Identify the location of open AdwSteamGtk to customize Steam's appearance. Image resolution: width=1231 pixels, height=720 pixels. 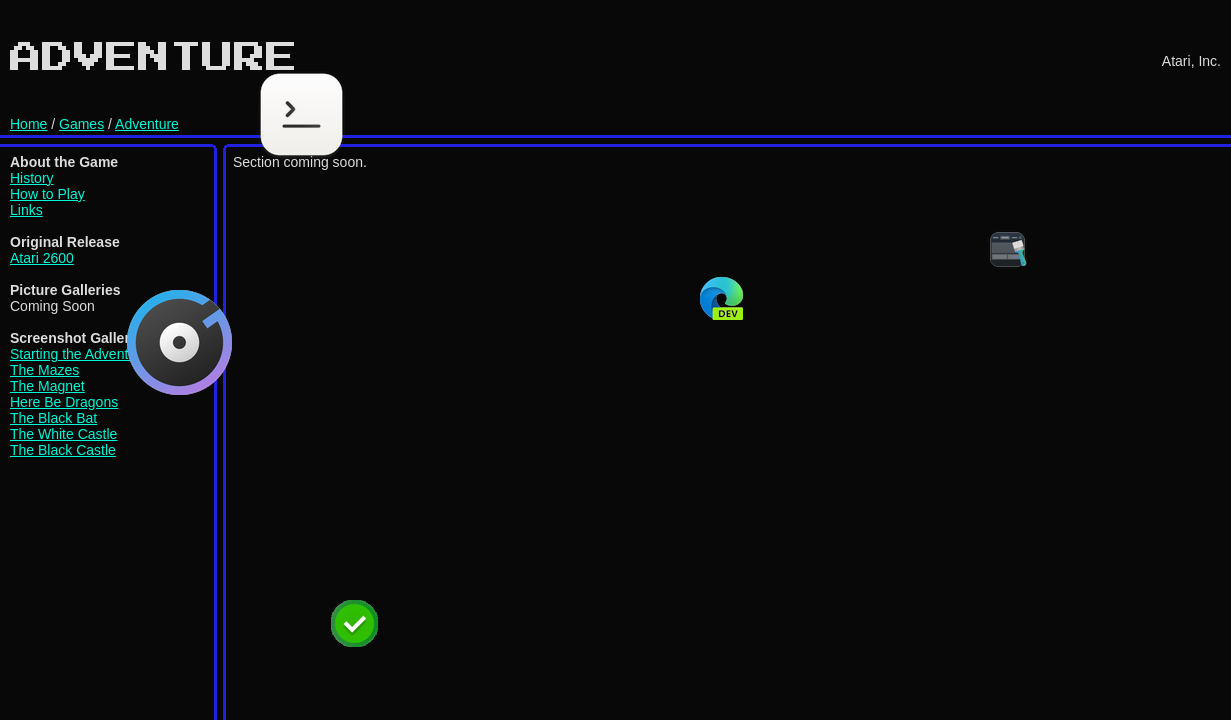
(1007, 249).